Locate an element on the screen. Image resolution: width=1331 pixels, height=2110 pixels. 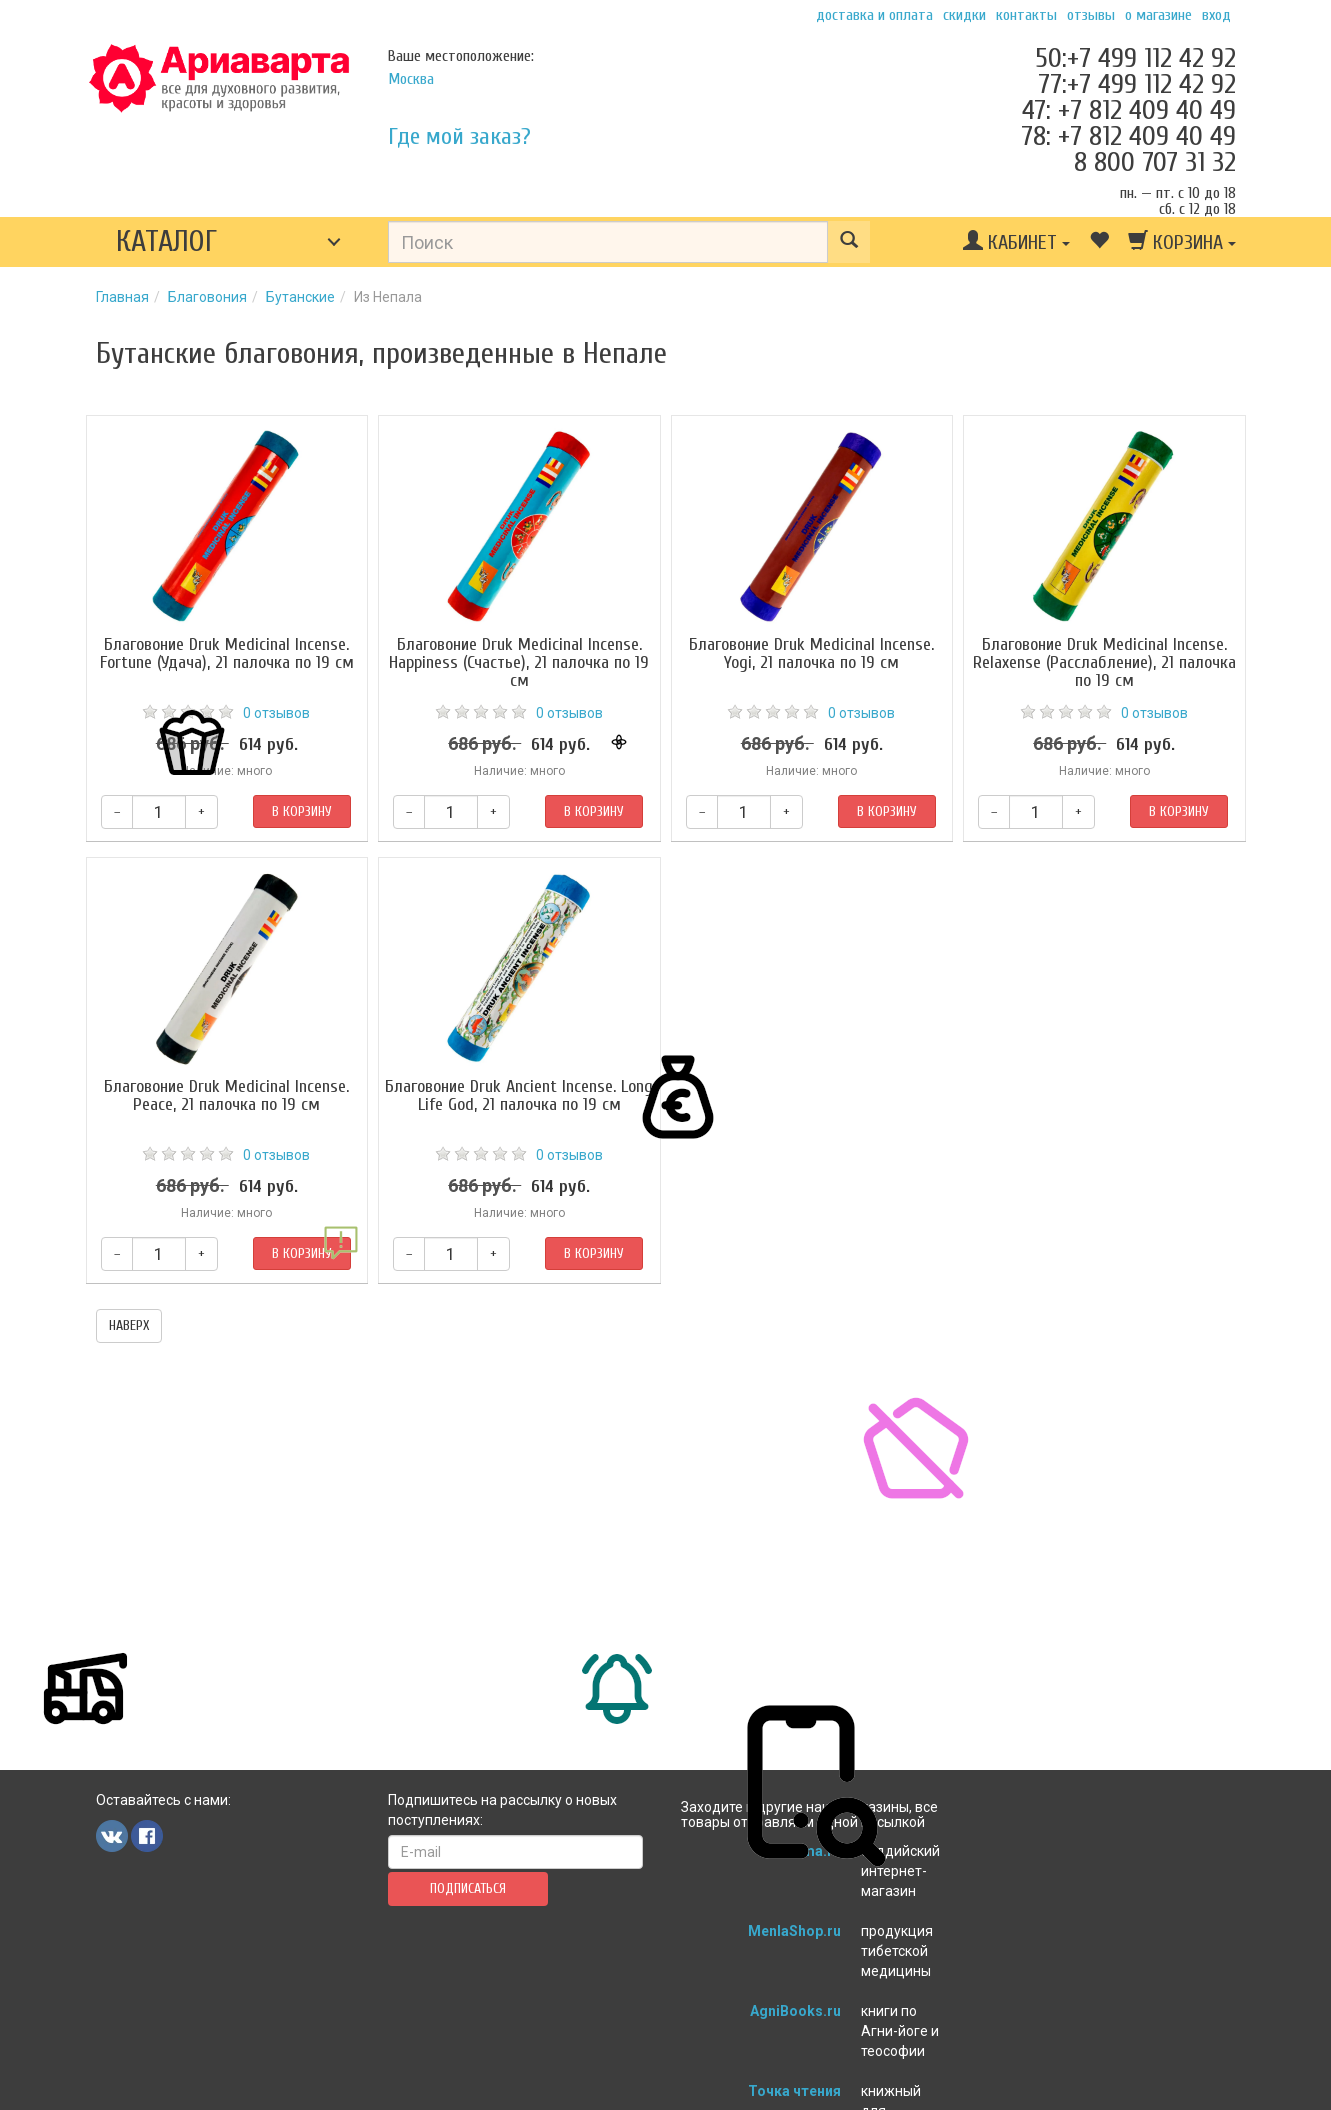
supernova app or service branding is located at coordinates (619, 742).